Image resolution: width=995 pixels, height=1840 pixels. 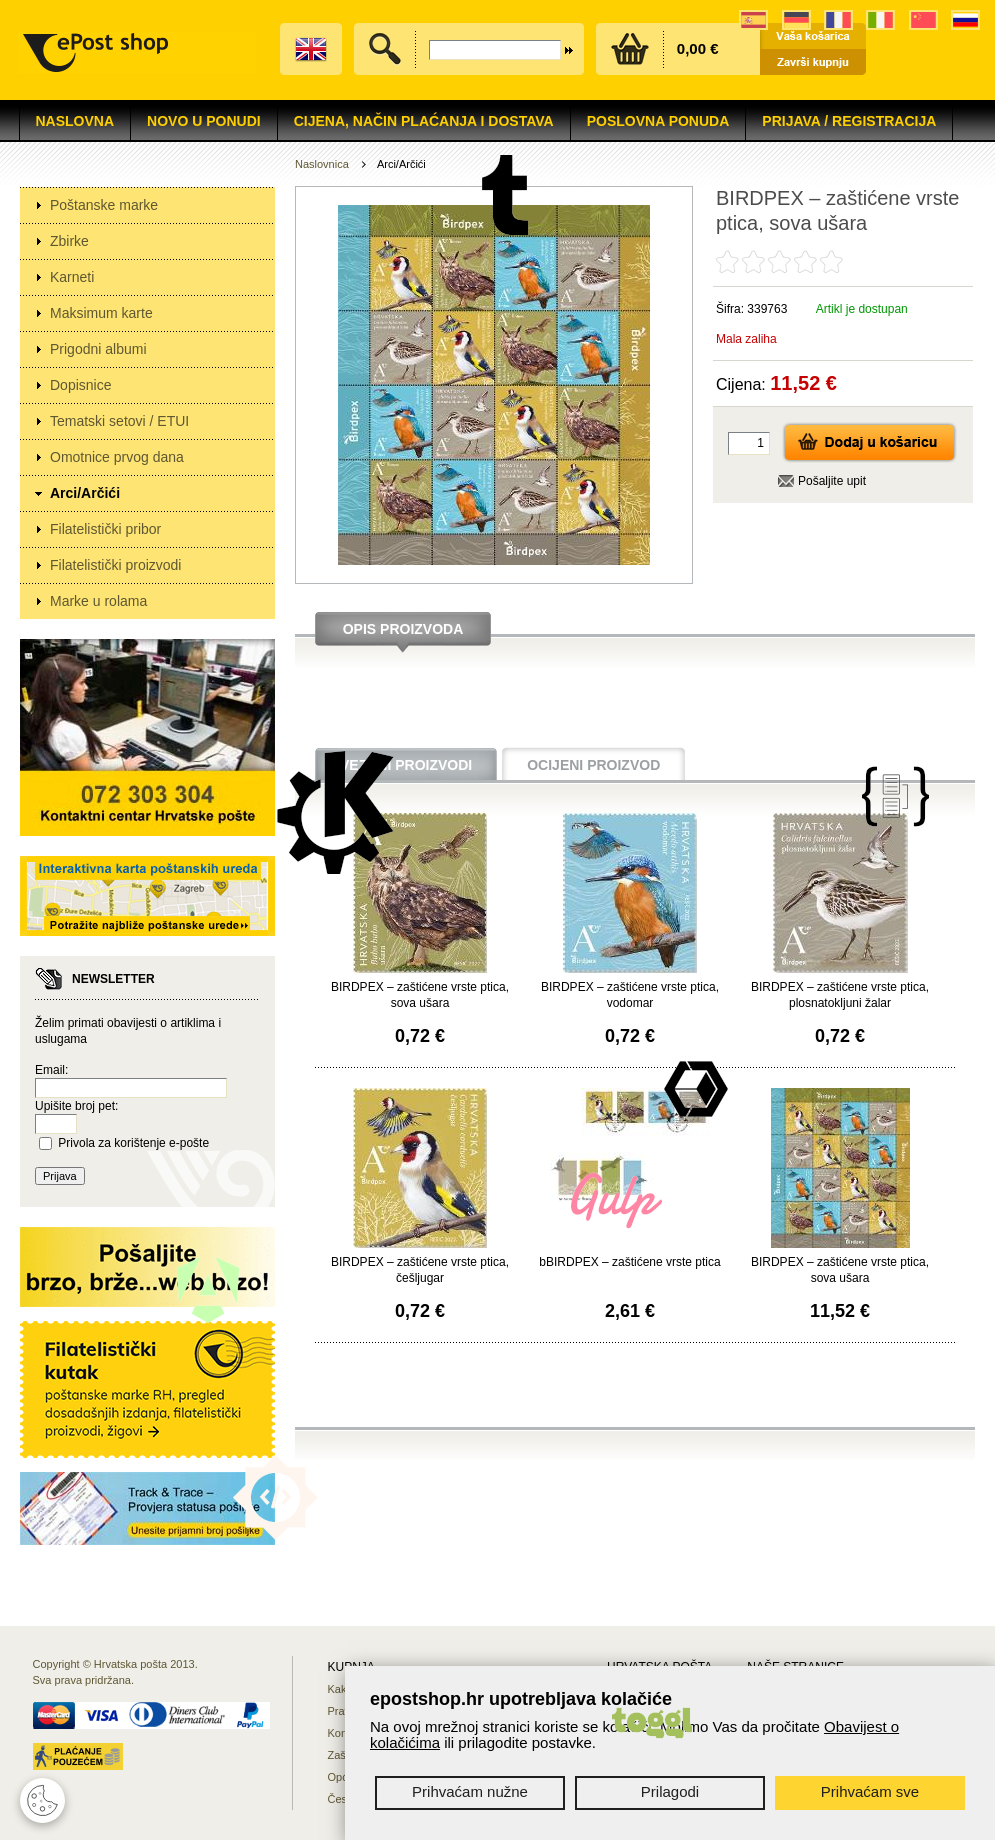 What do you see at coordinates (505, 195) in the screenshot?
I see `open Tumblr app` at bounding box center [505, 195].